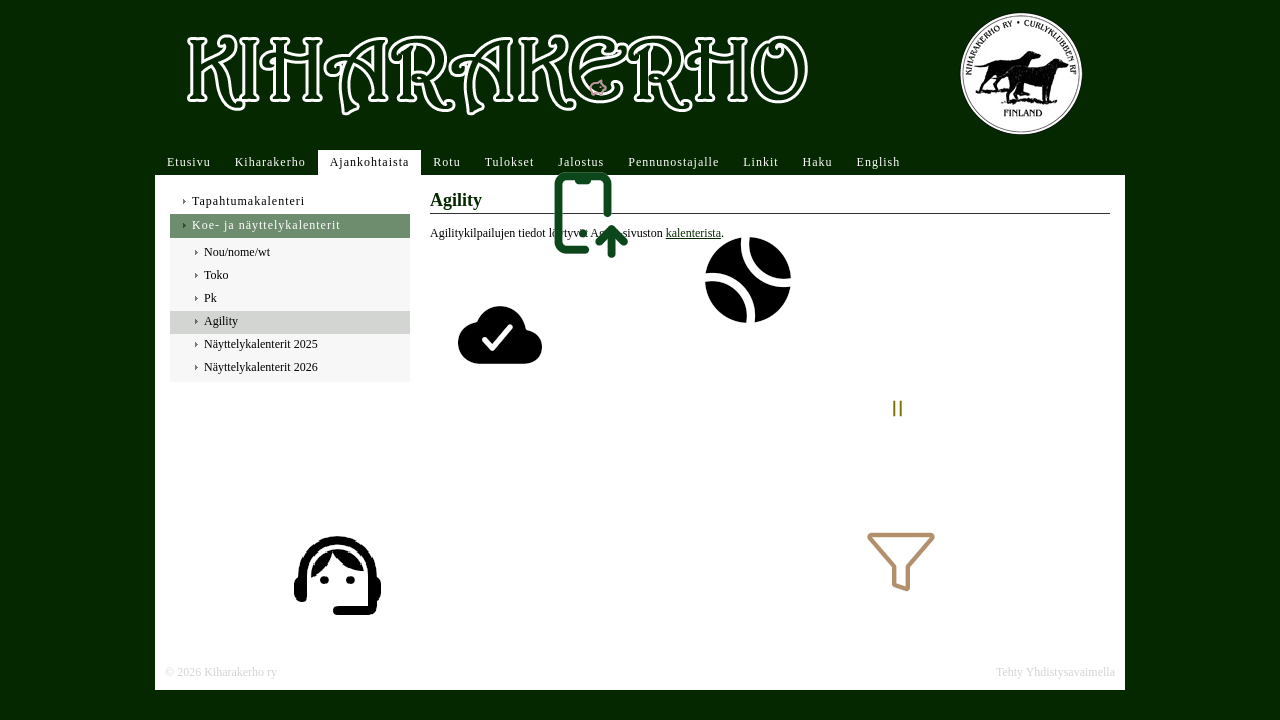 This screenshot has height=720, width=1280. Describe the element at coordinates (748, 280) in the screenshot. I see `access tennis or sports-related features` at that location.